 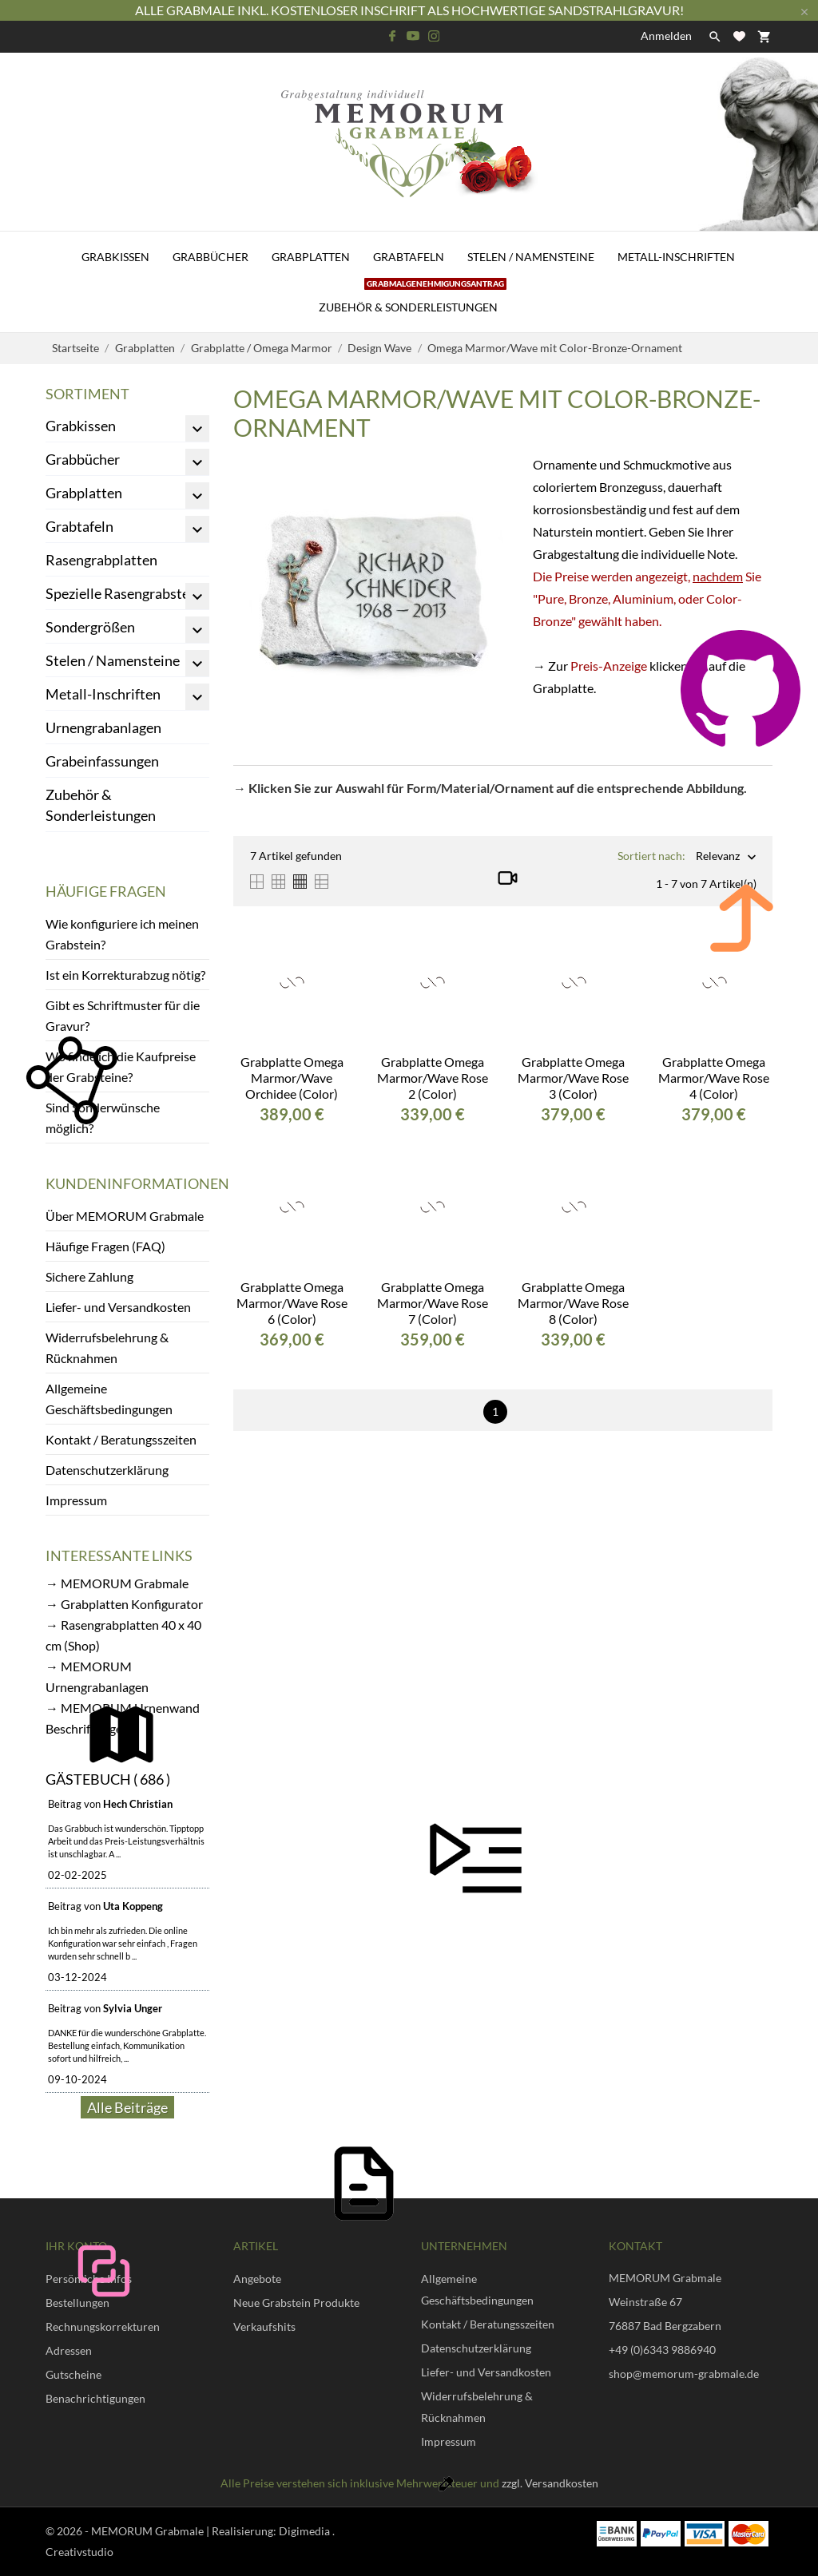 I want to click on exclude overlapping areas in a selection, so click(x=104, y=2271).